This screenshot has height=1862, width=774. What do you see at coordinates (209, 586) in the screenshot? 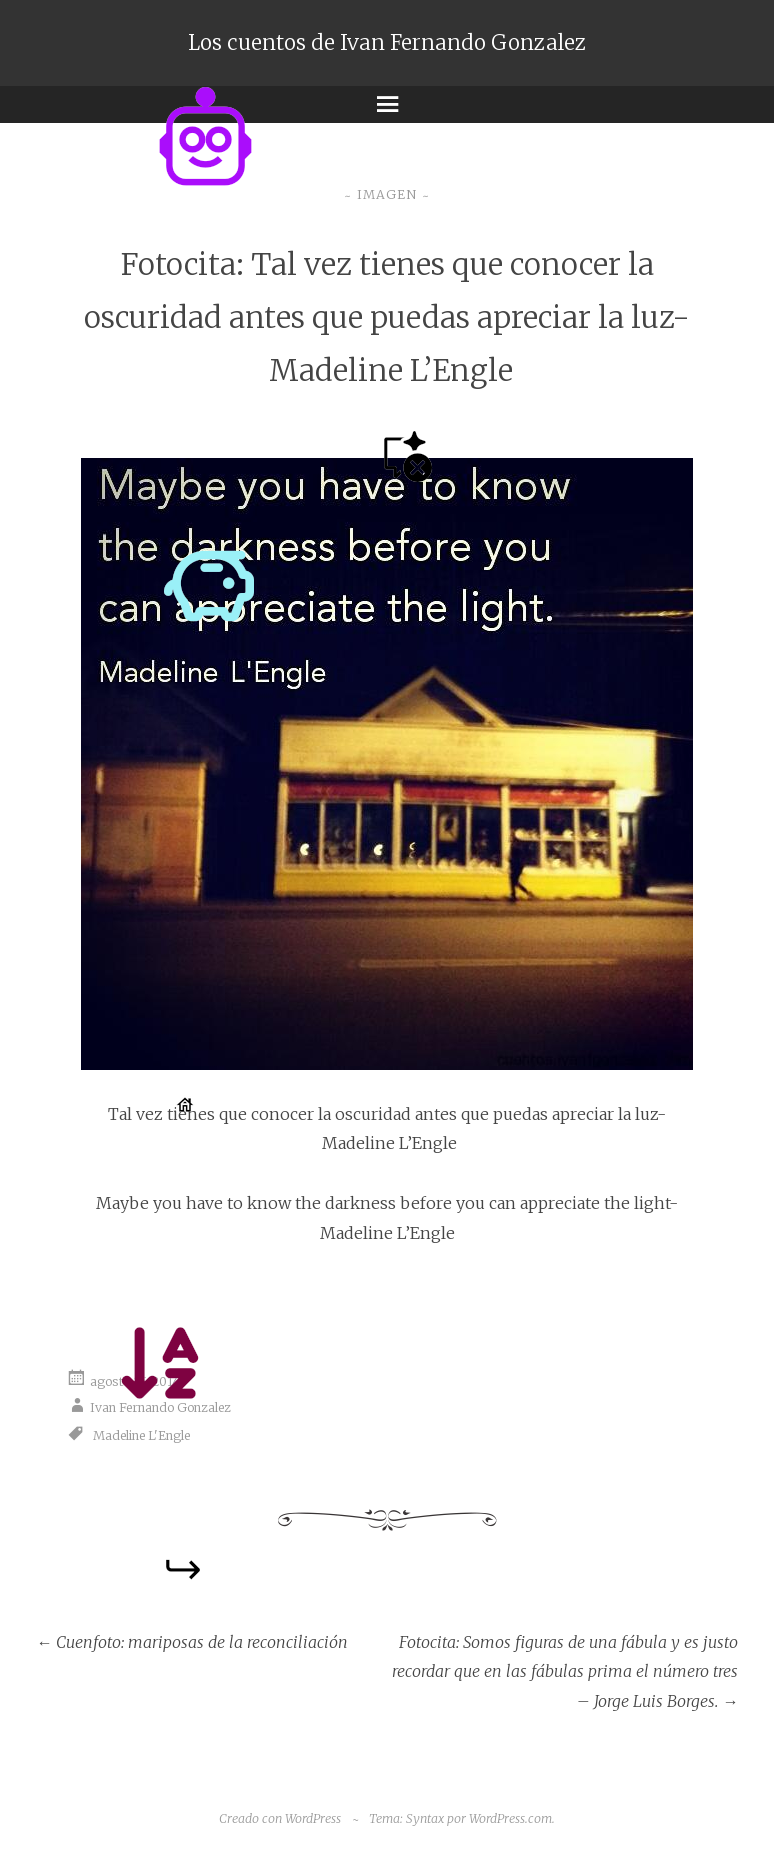
I see `access savings or budget features` at bounding box center [209, 586].